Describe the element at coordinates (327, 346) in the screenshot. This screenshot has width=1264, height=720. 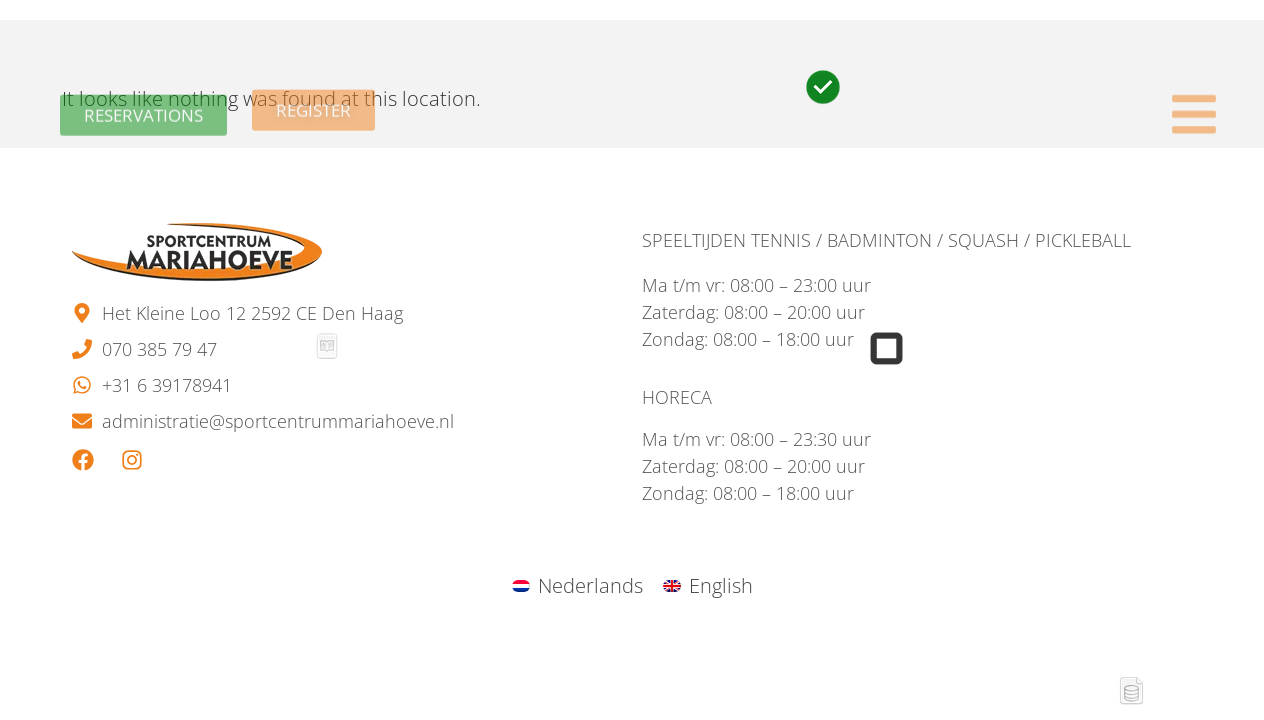
I see `open a mobipocket ebook file` at that location.